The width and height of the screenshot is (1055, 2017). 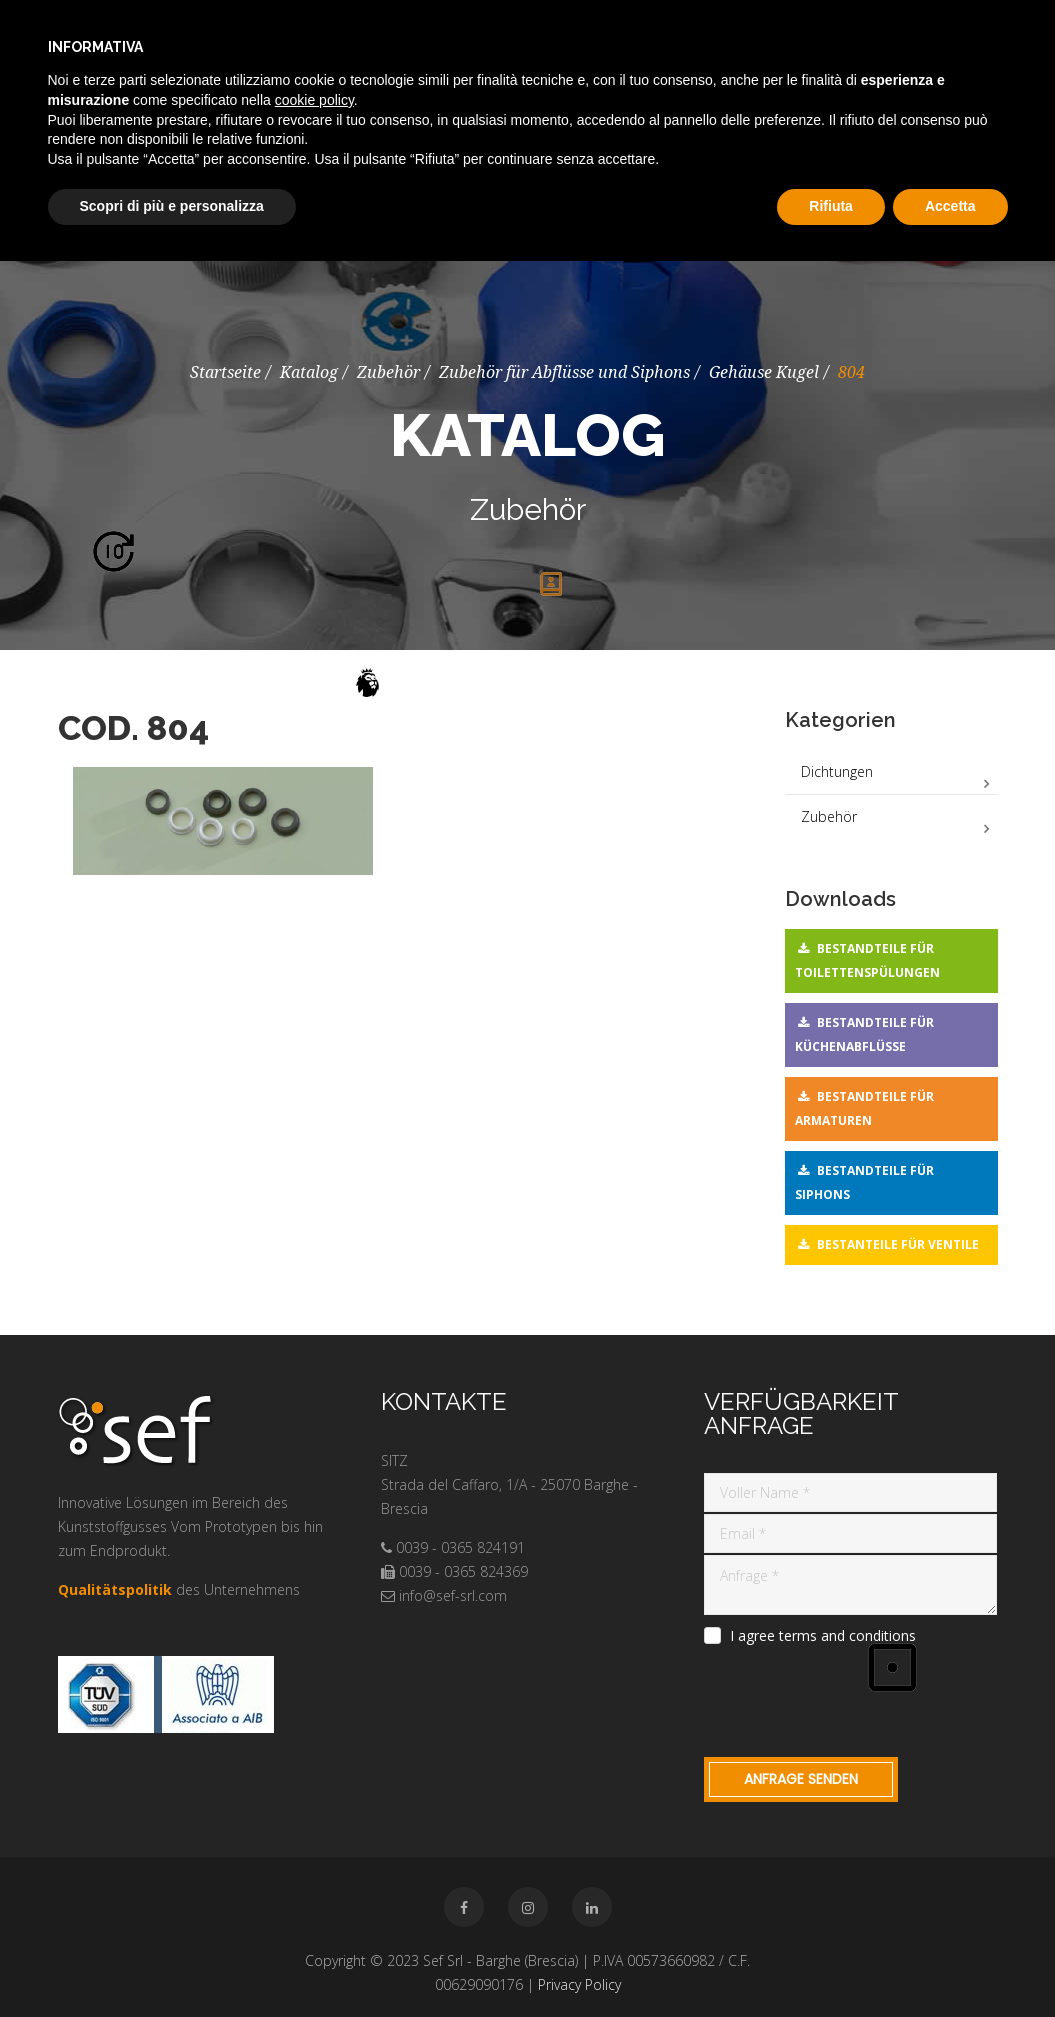 What do you see at coordinates (892, 1667) in the screenshot?
I see `roll the dice or generate a random result` at bounding box center [892, 1667].